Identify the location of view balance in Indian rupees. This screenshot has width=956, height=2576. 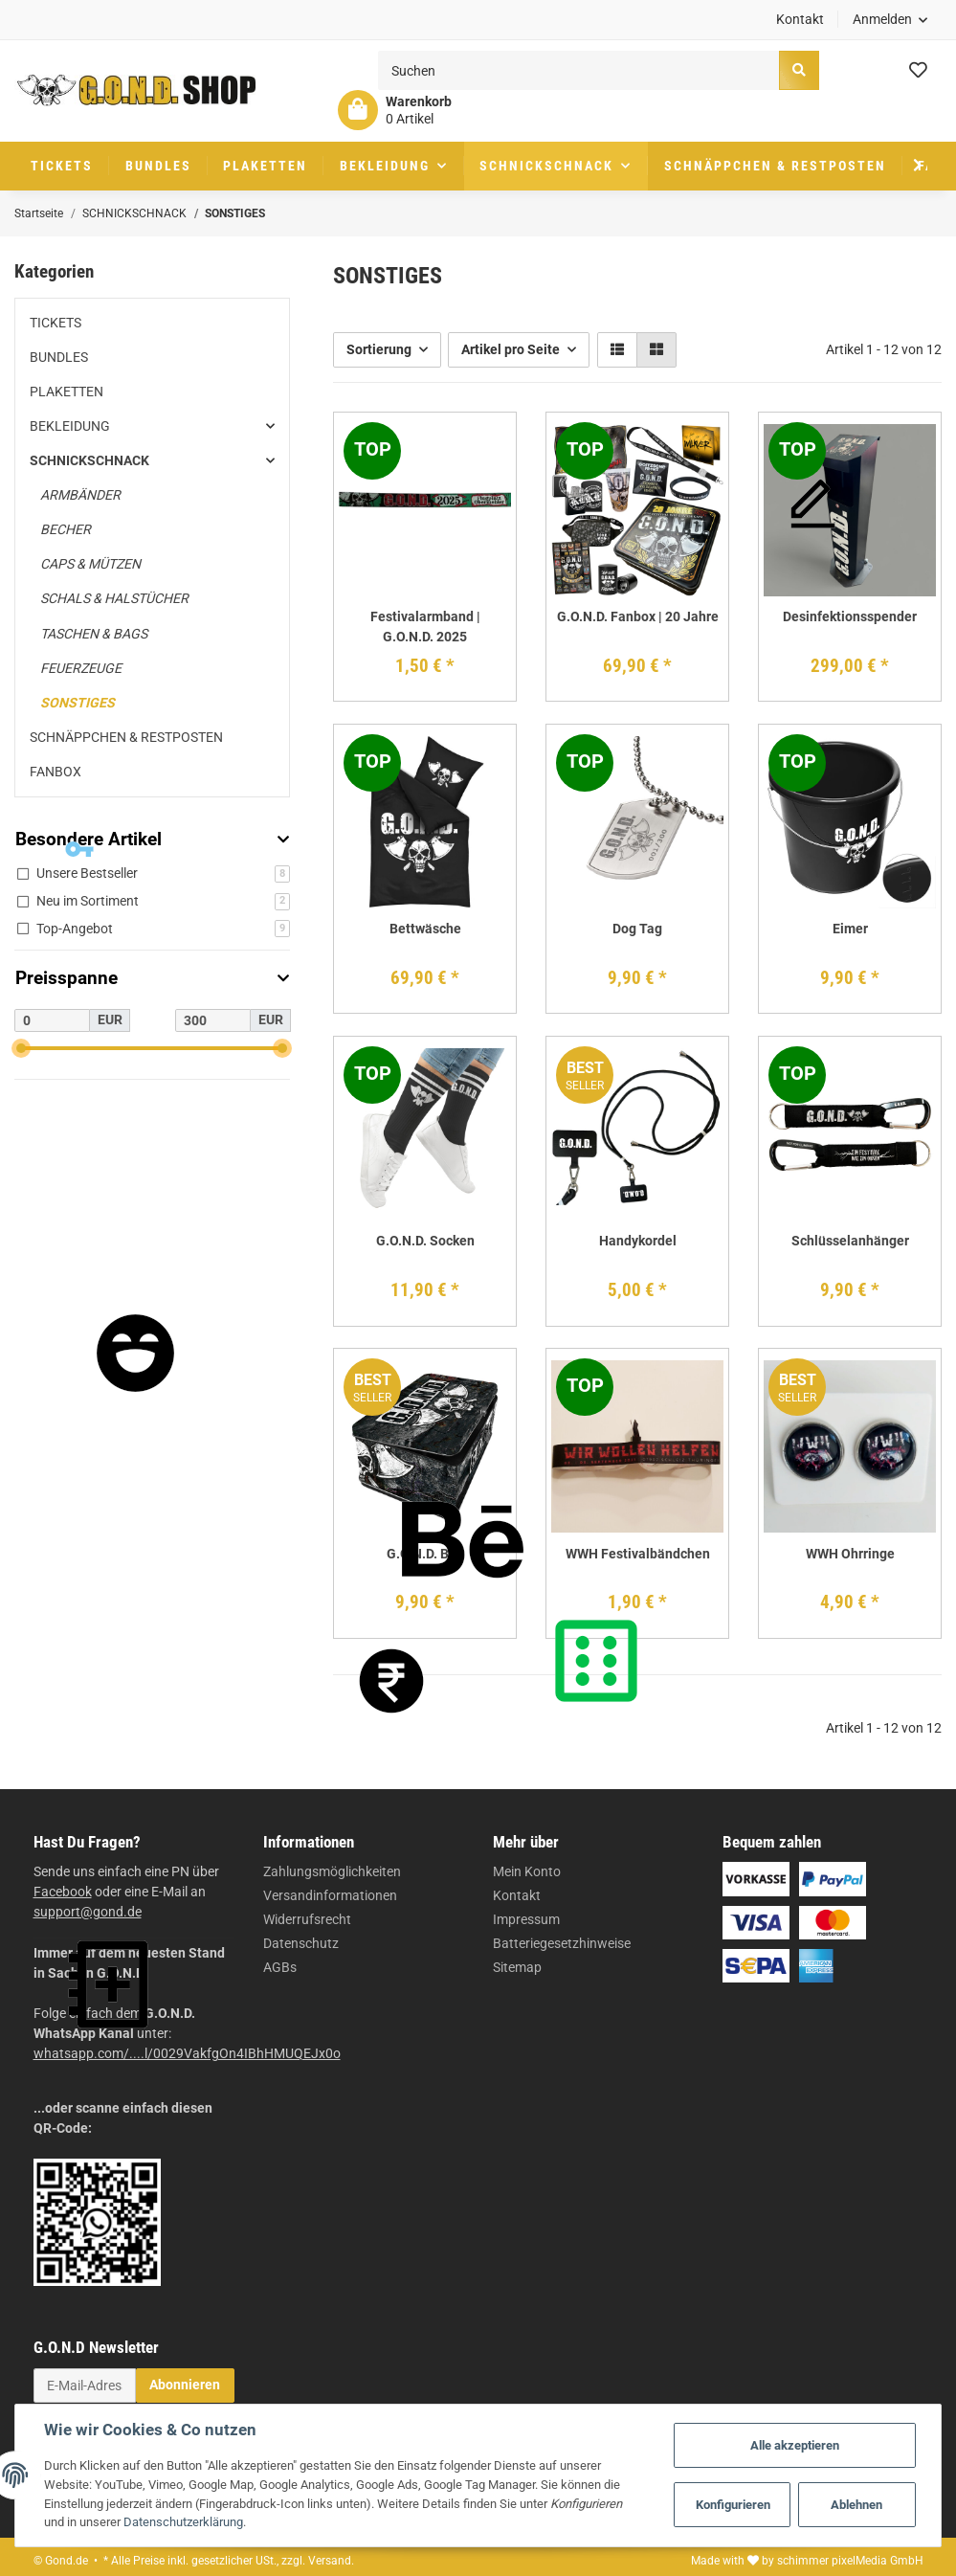
(391, 1681).